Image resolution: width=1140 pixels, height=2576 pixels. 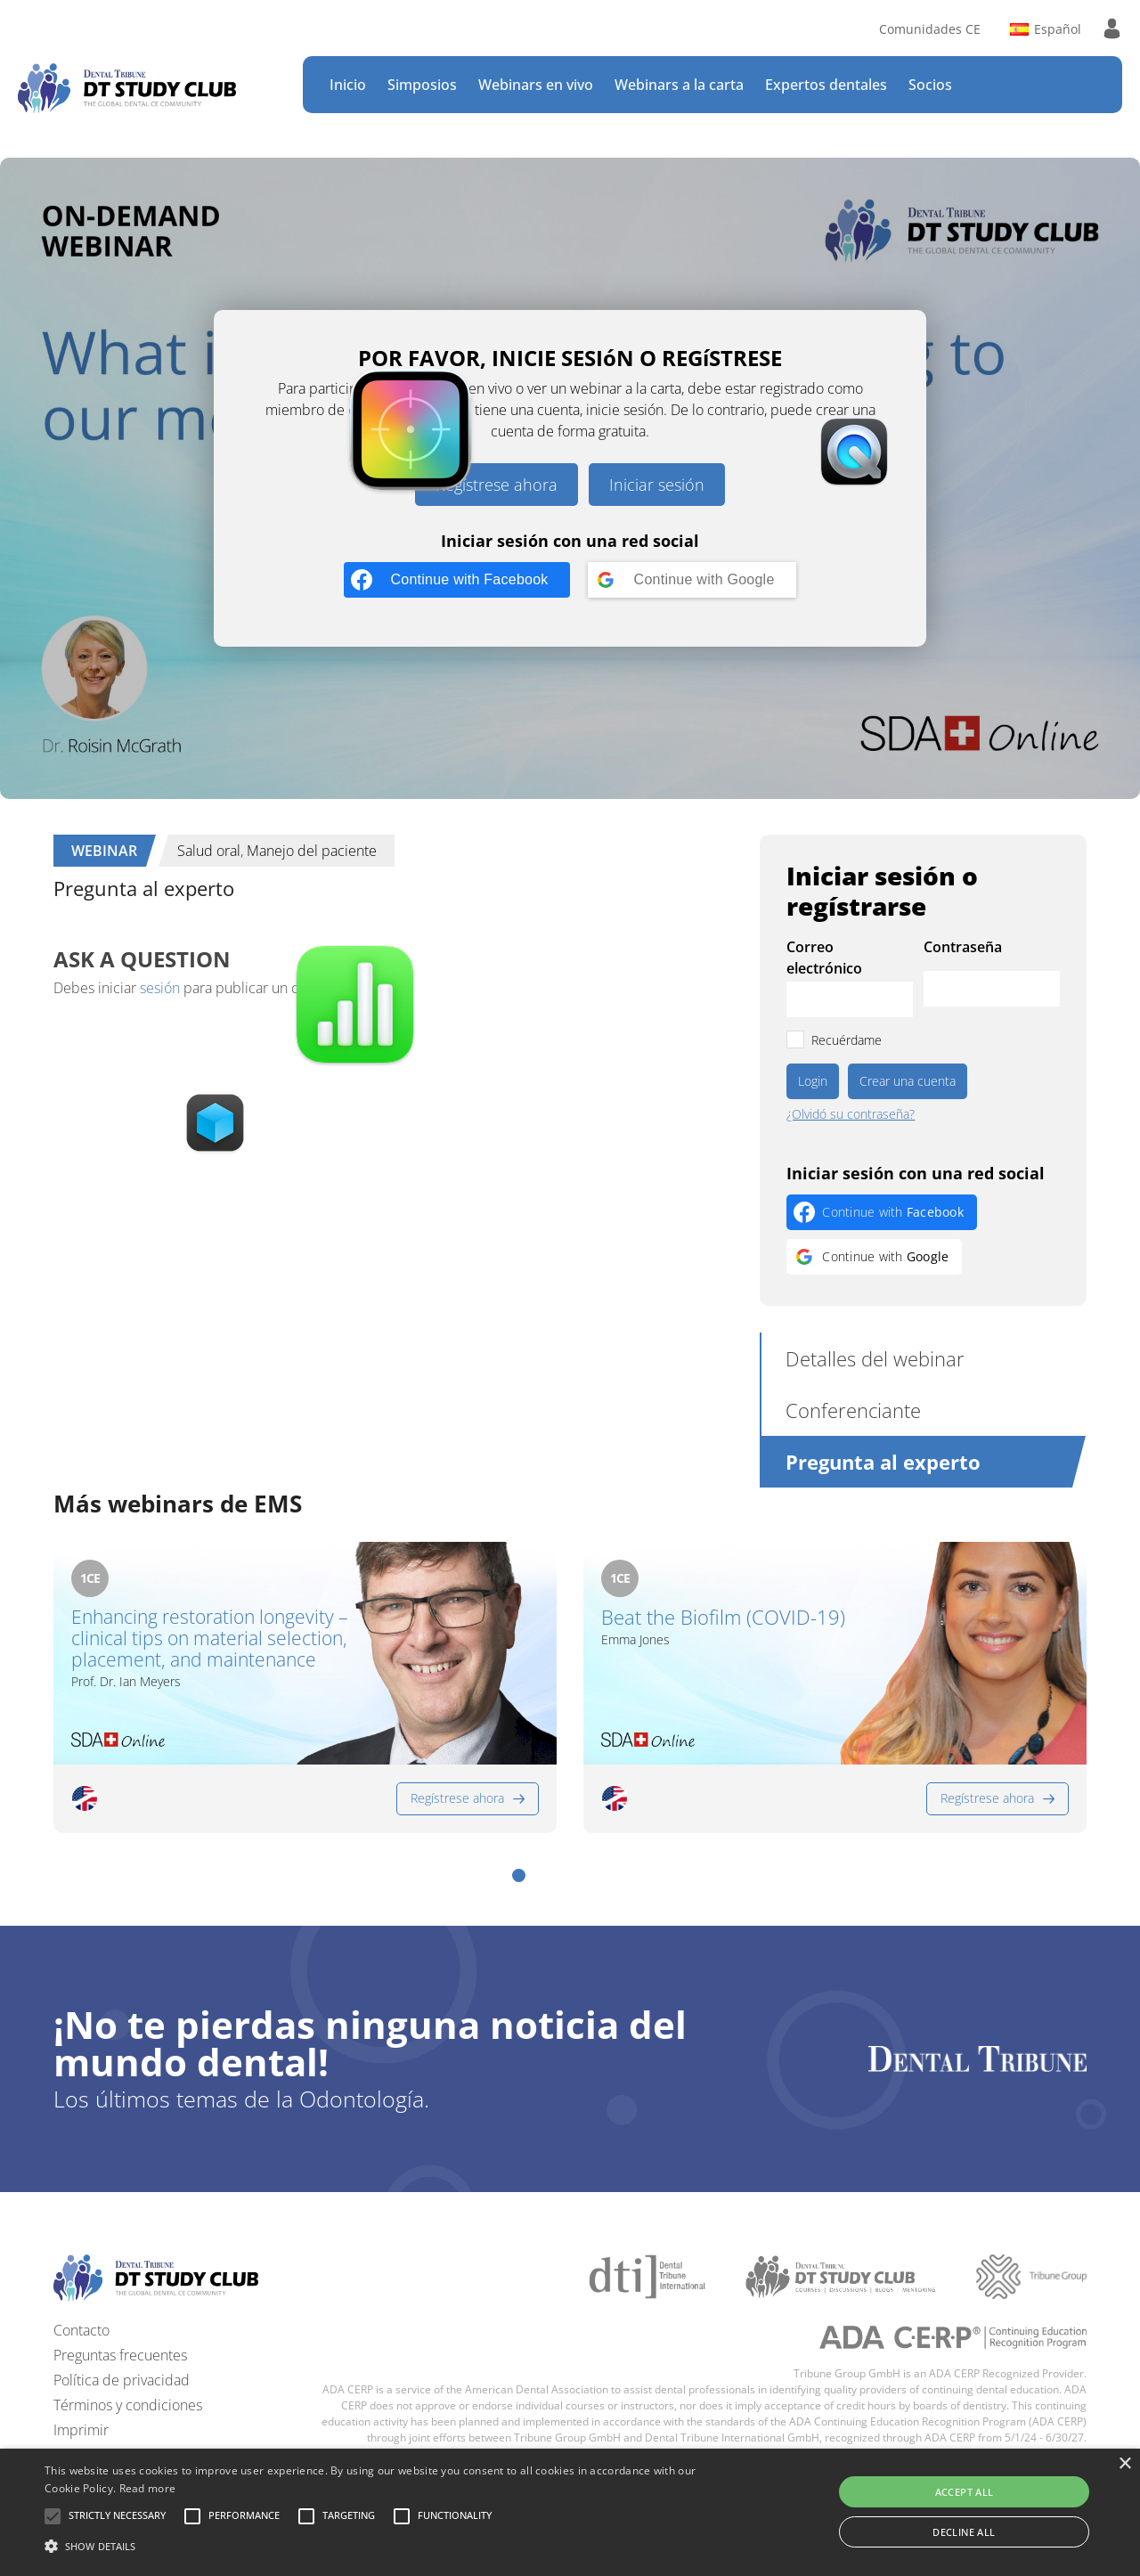 I want to click on open awf application, so click(x=215, y=1122).